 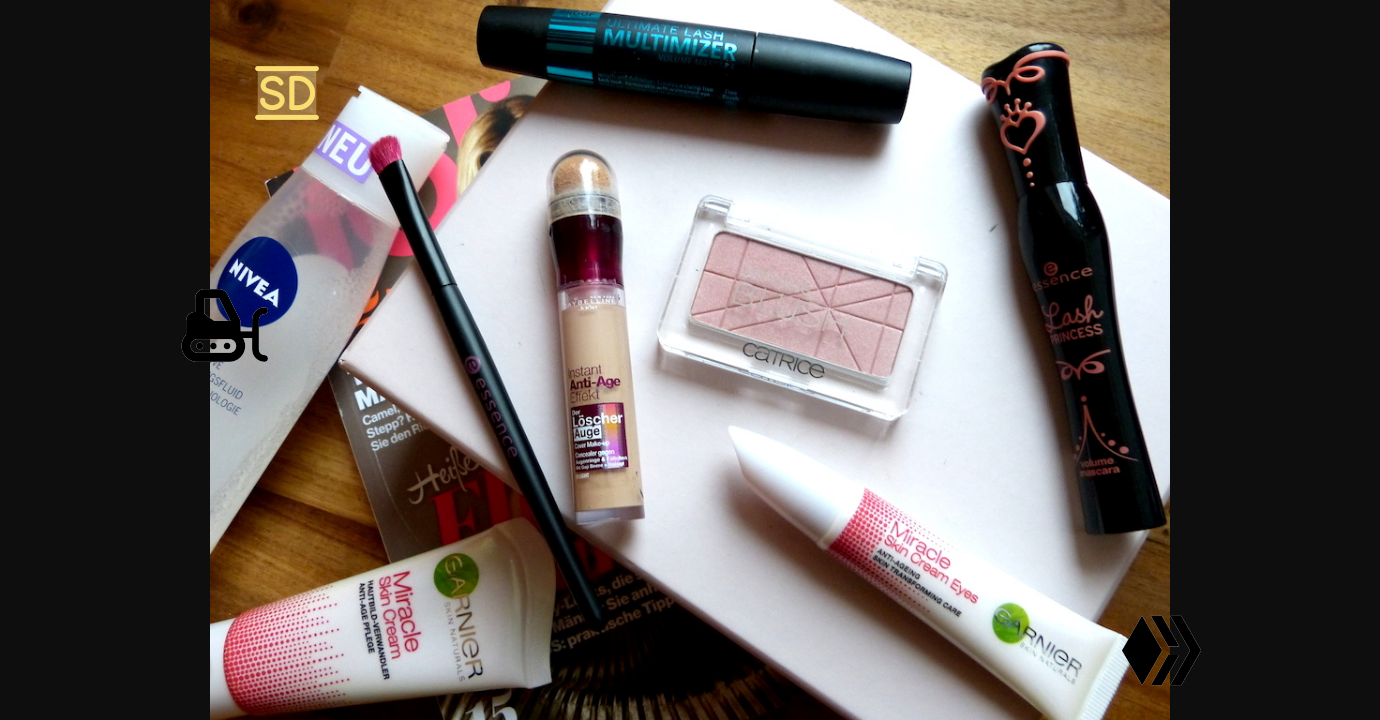 I want to click on hive blockchain platform logo, so click(x=1161, y=650).